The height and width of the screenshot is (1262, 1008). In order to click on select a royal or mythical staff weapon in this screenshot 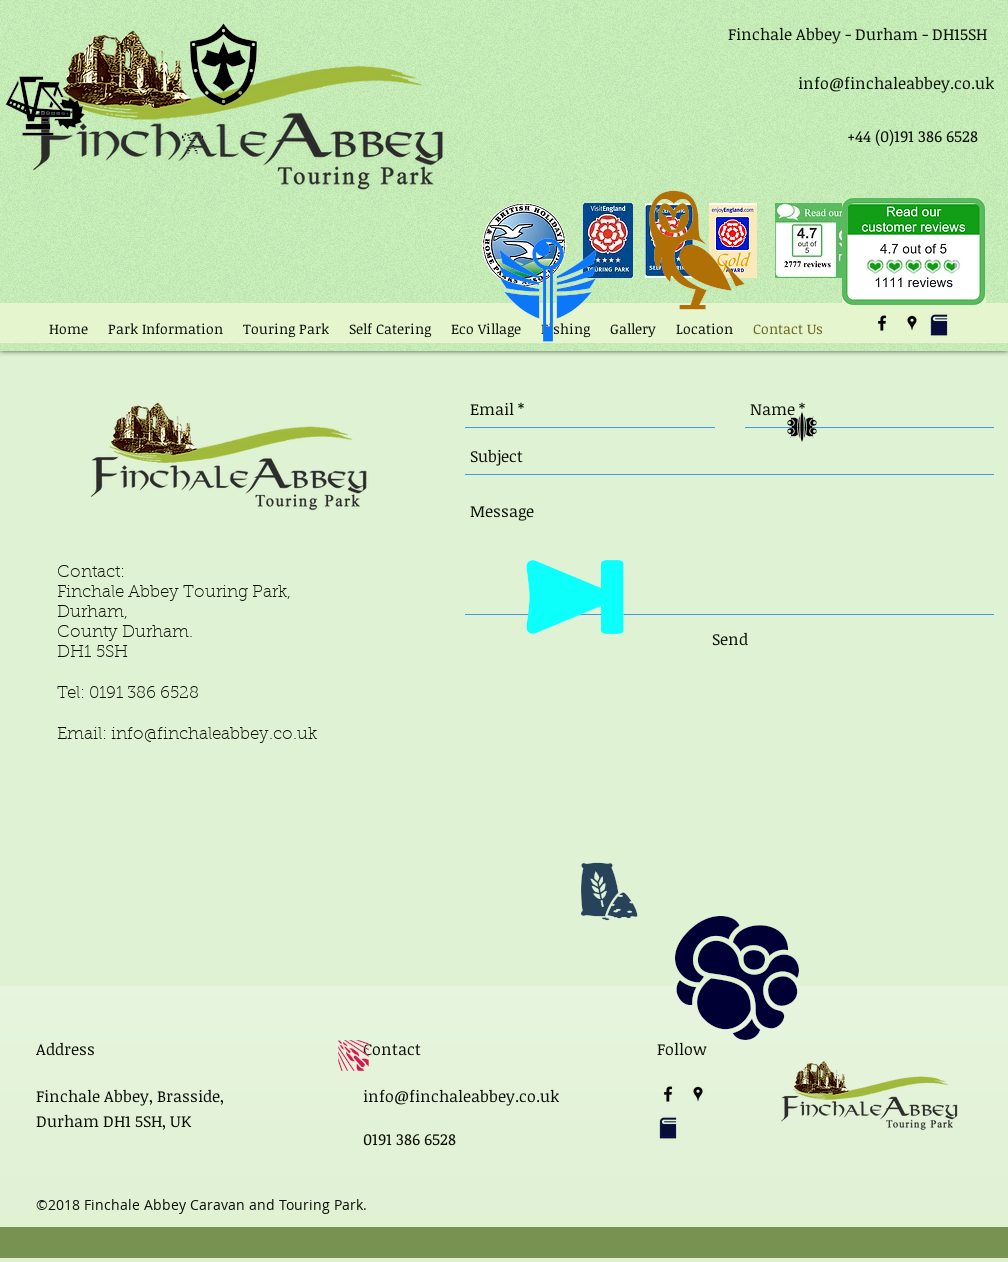, I will do `click(548, 290)`.